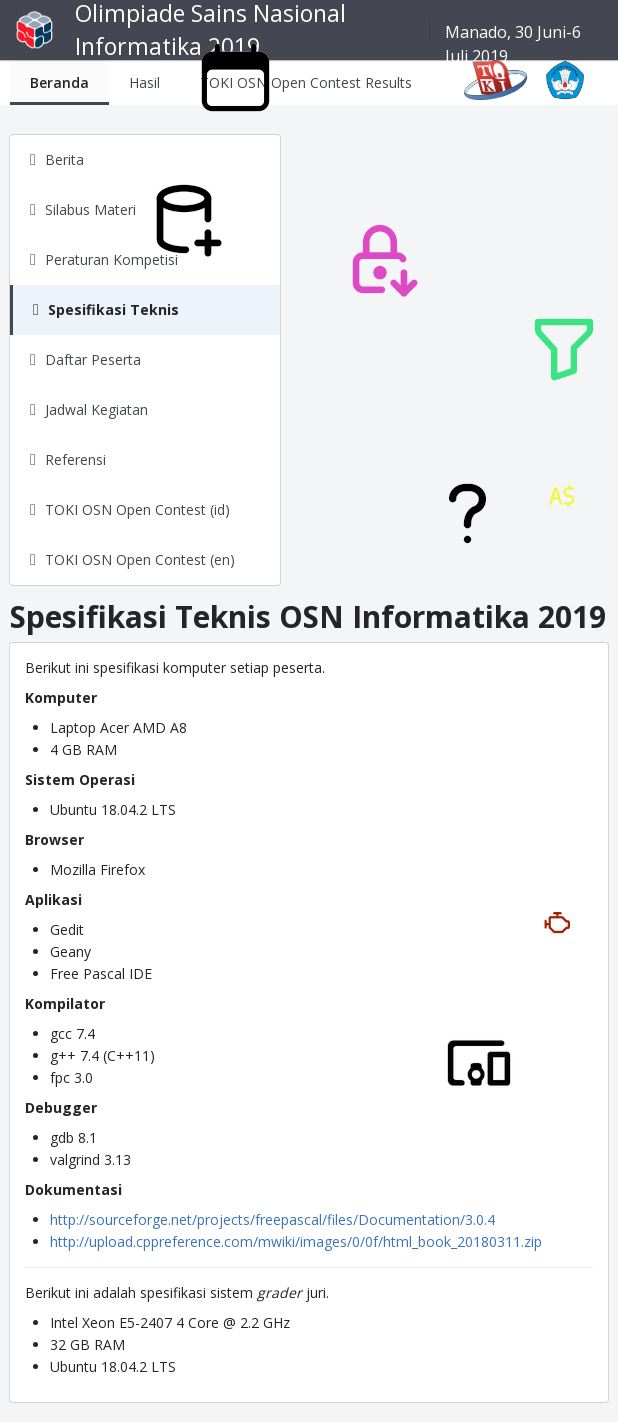 Image resolution: width=618 pixels, height=1422 pixels. Describe the element at coordinates (557, 923) in the screenshot. I see `check engine or vehicle diagnostics` at that location.